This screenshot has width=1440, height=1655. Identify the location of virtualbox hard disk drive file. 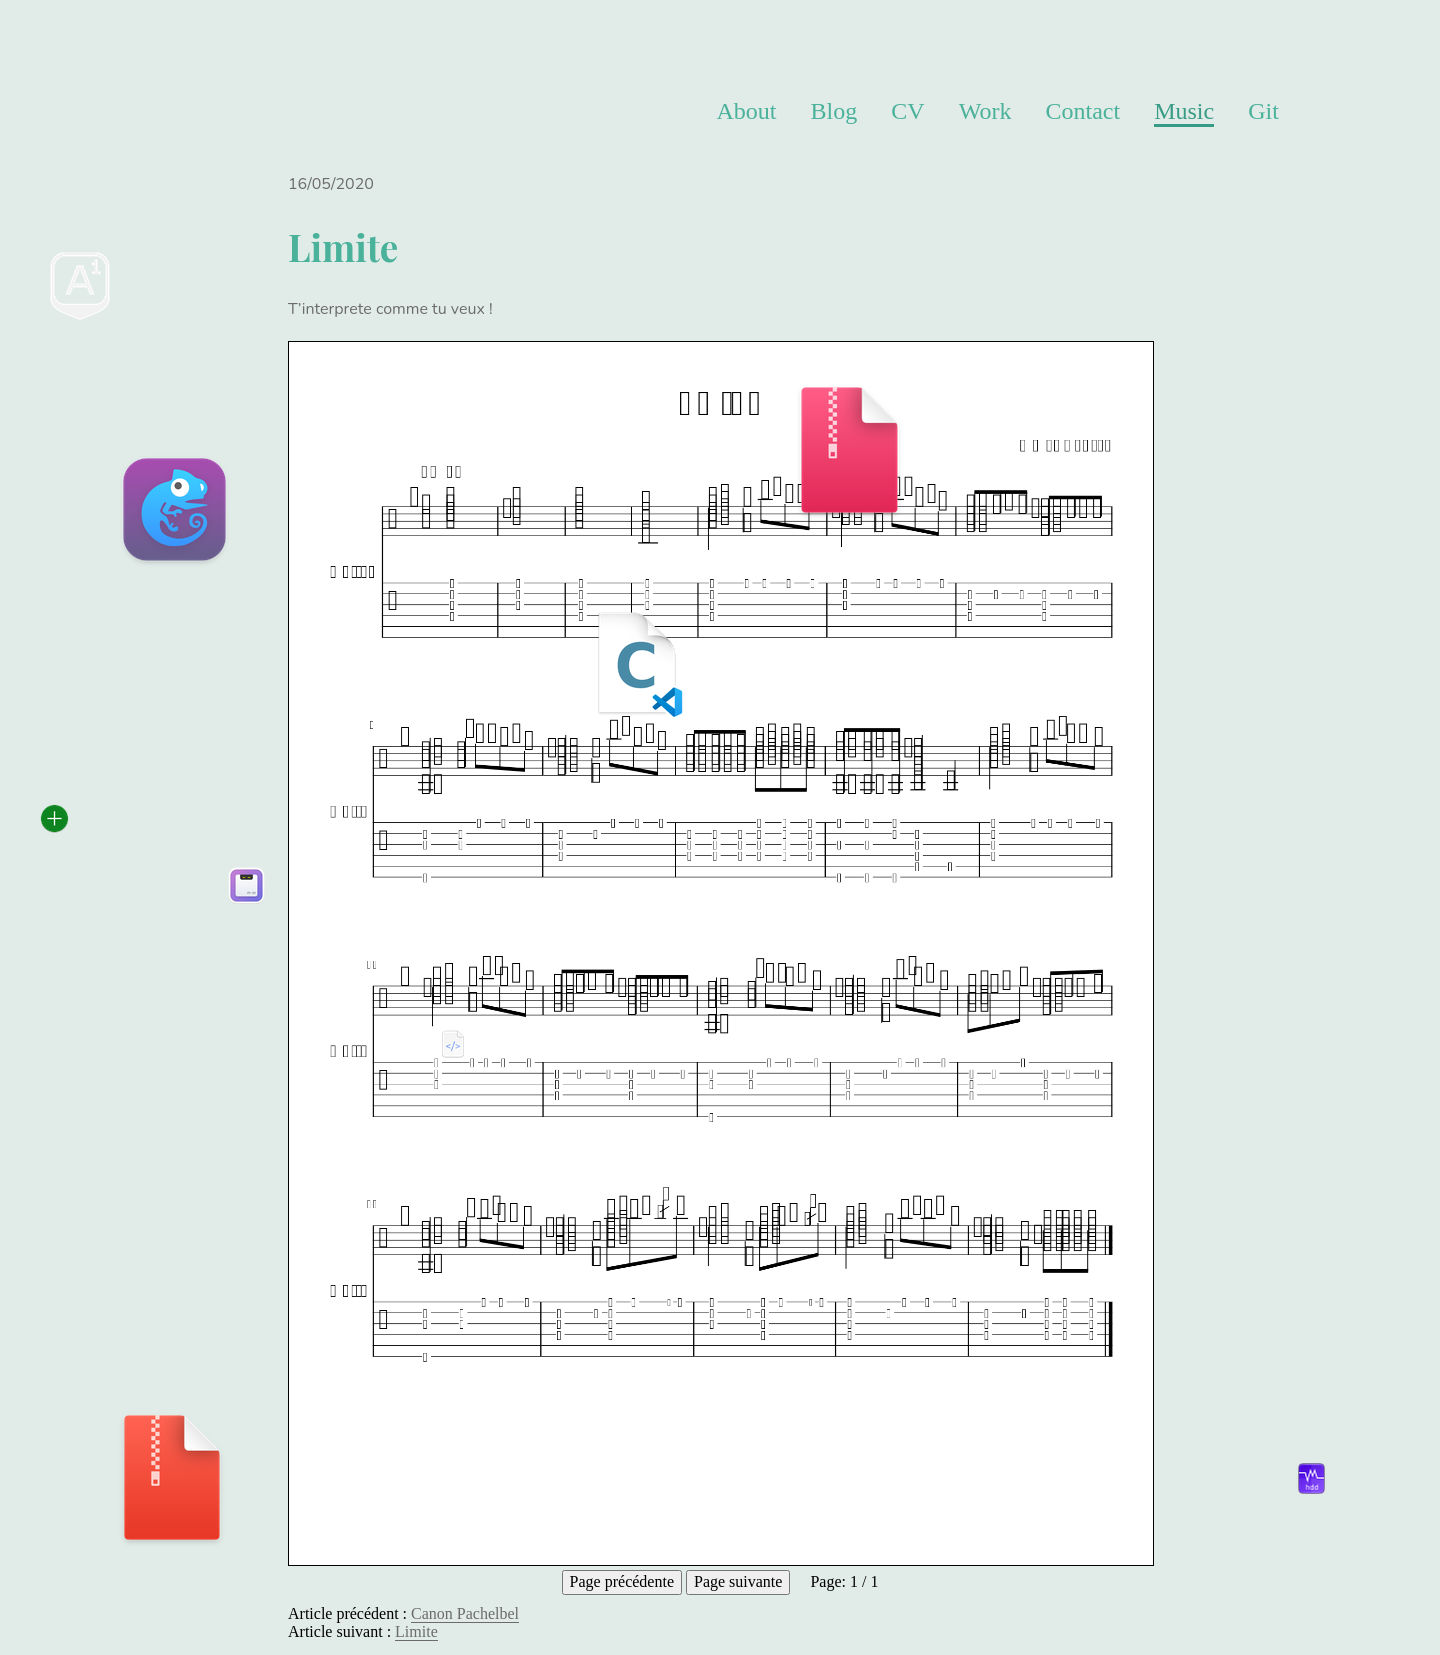
(1311, 1478).